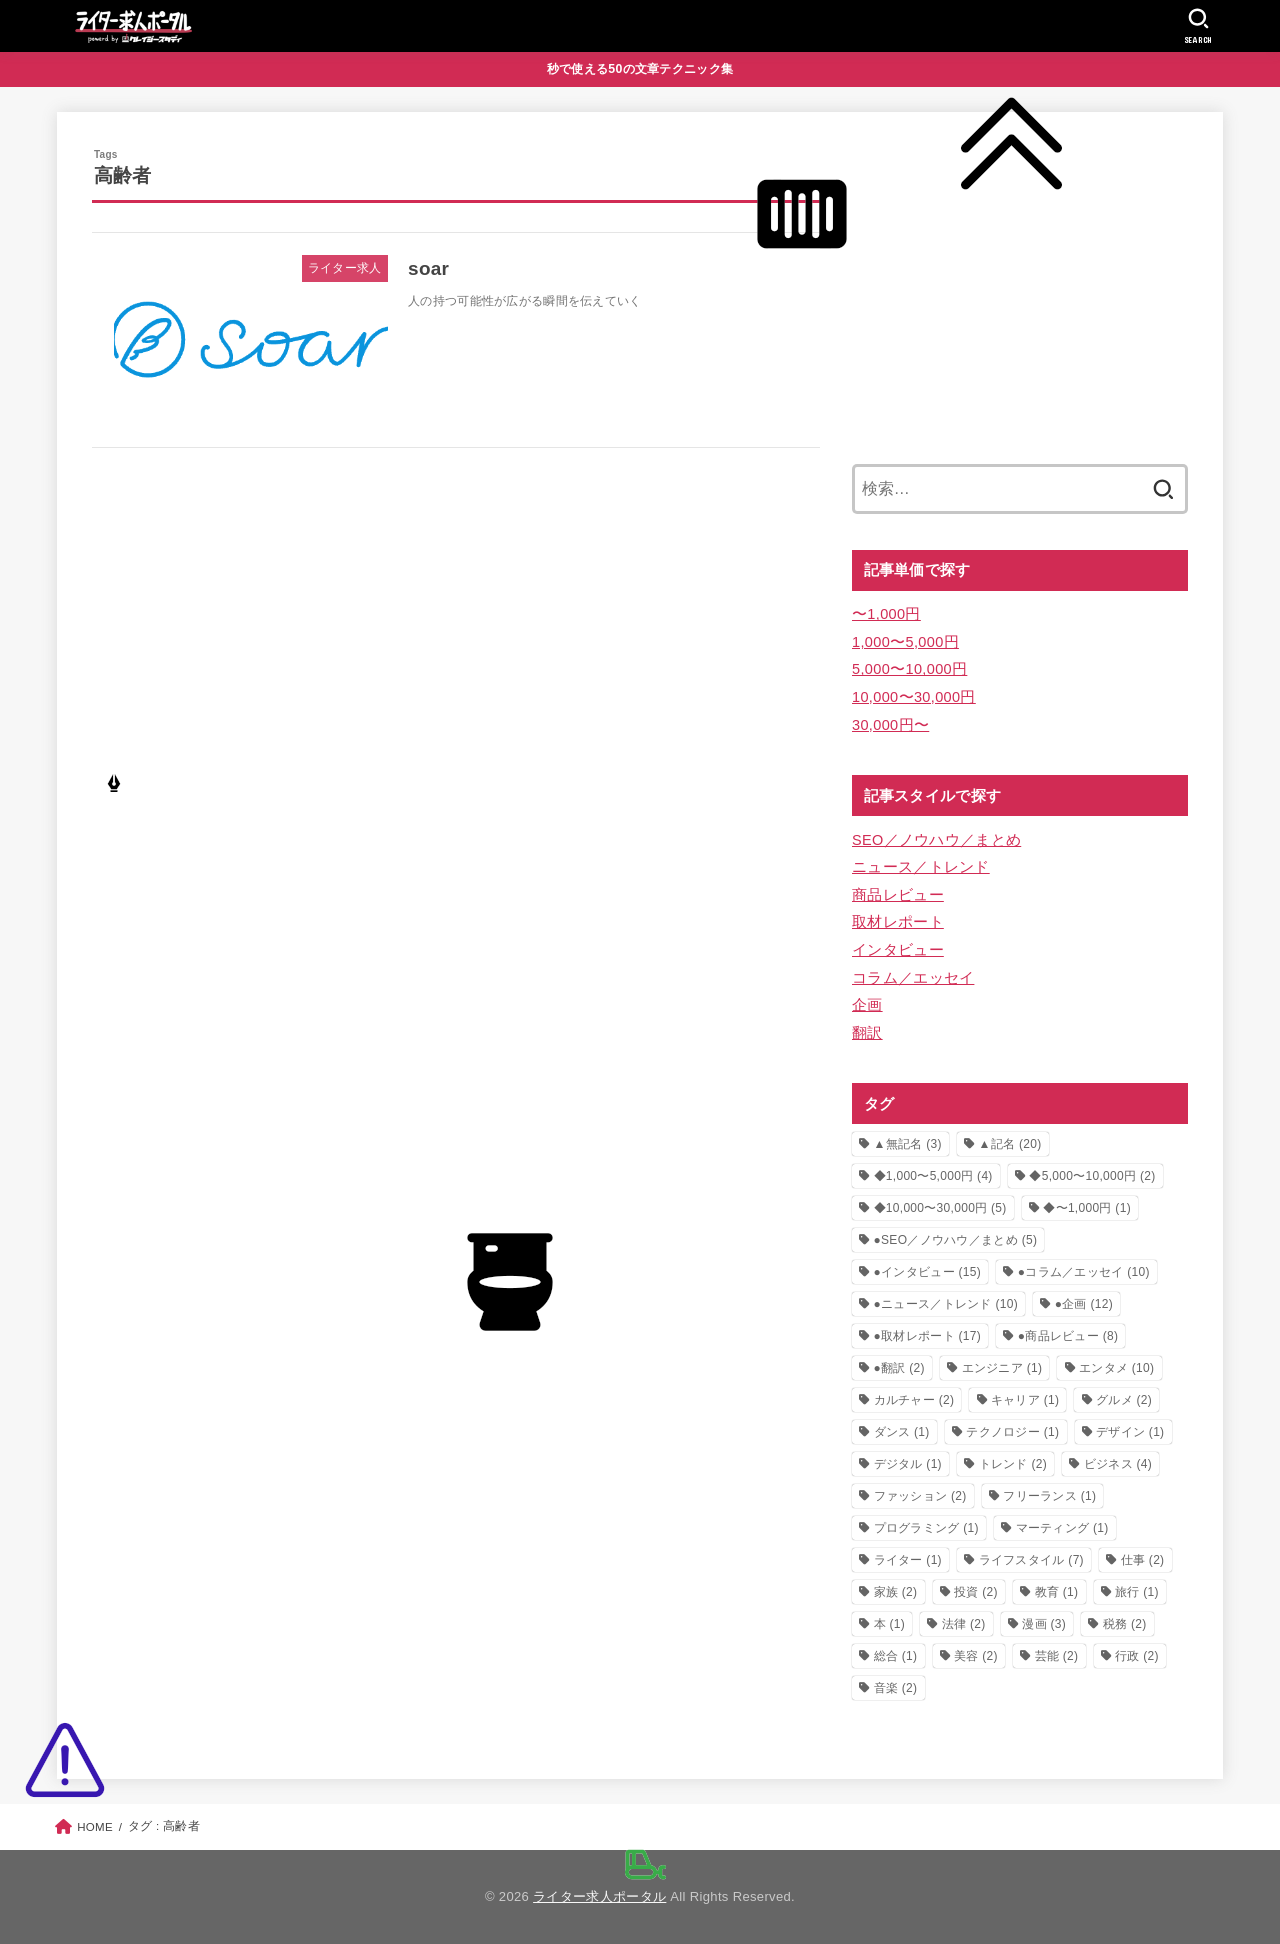 The image size is (1280, 1944). Describe the element at coordinates (65, 1760) in the screenshot. I see `indicates a warning or caution state` at that location.